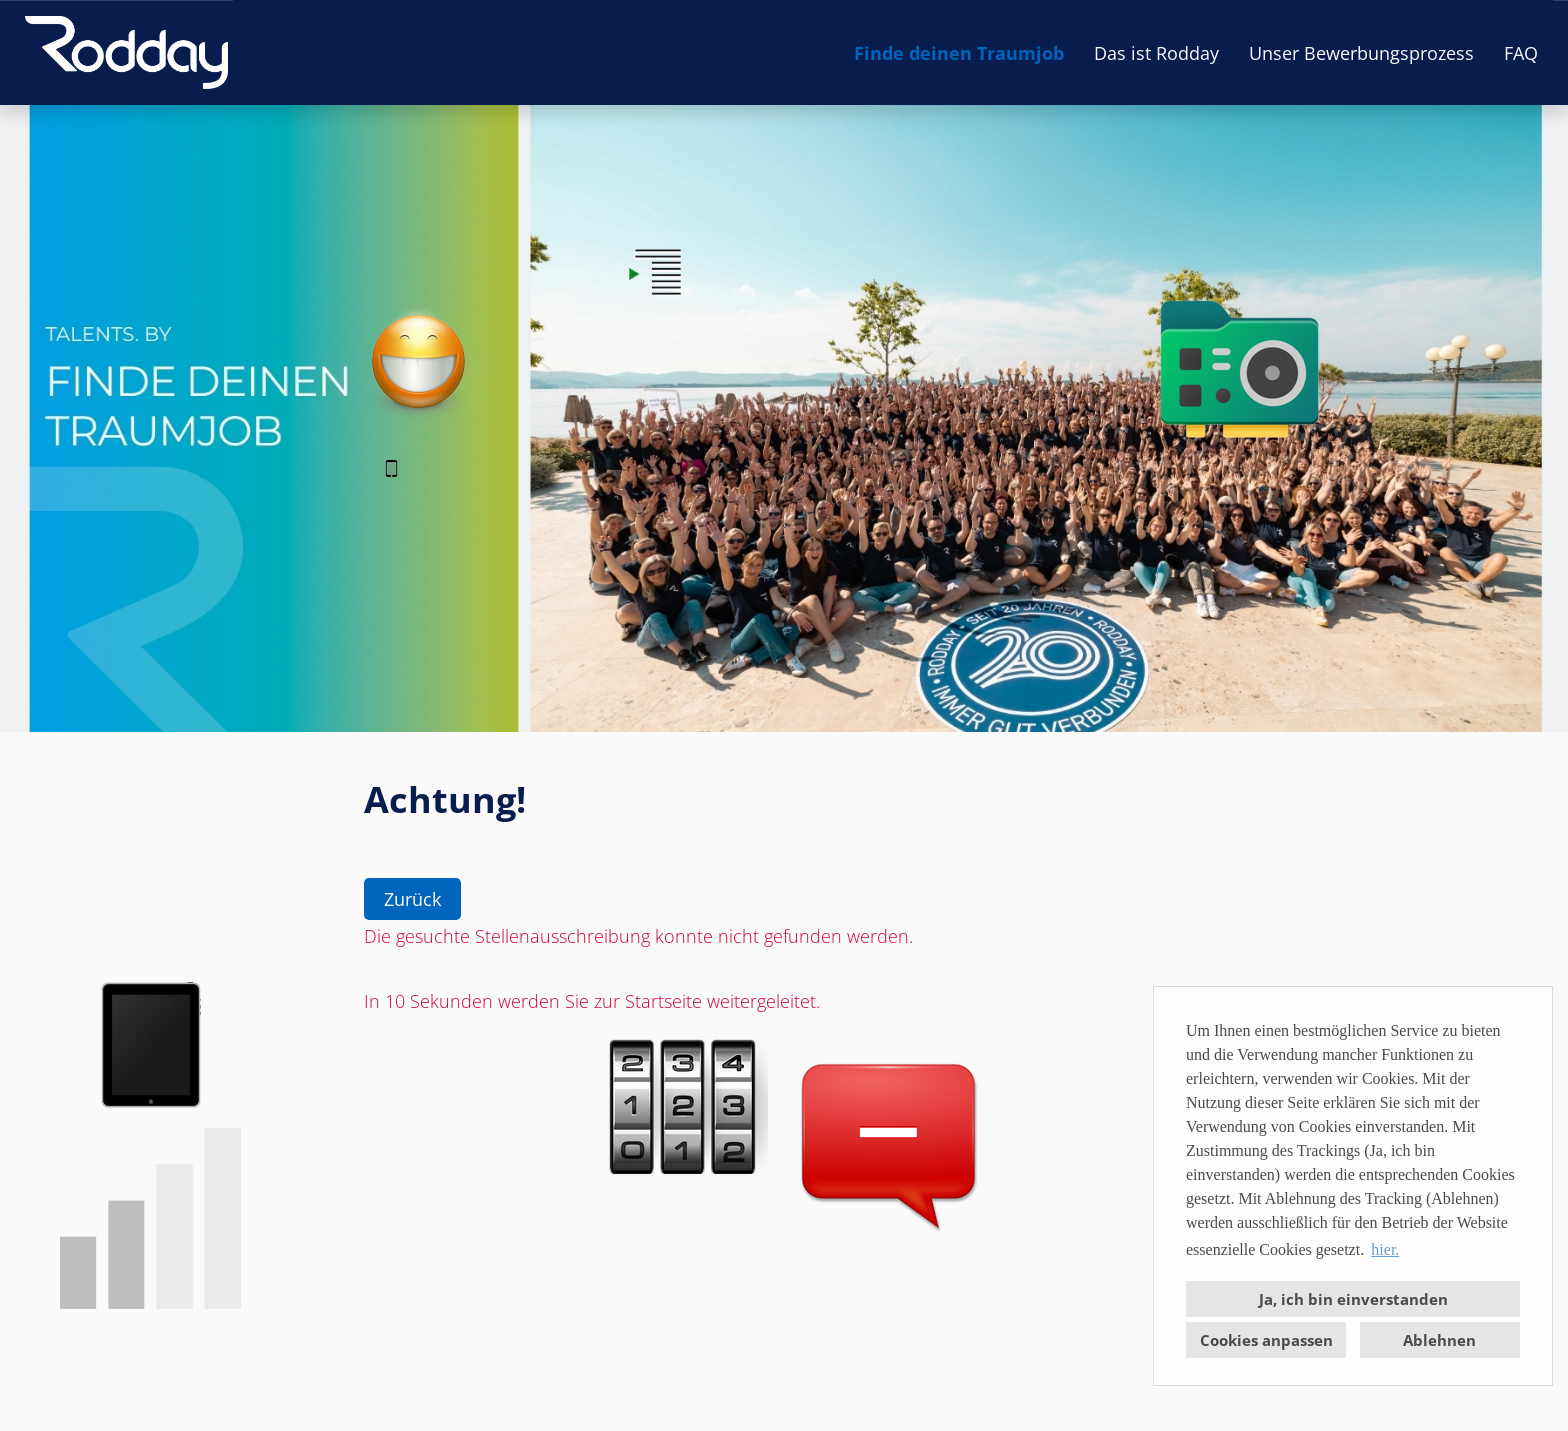  Describe the element at coordinates (1239, 367) in the screenshot. I see `open graphics or image files folder` at that location.